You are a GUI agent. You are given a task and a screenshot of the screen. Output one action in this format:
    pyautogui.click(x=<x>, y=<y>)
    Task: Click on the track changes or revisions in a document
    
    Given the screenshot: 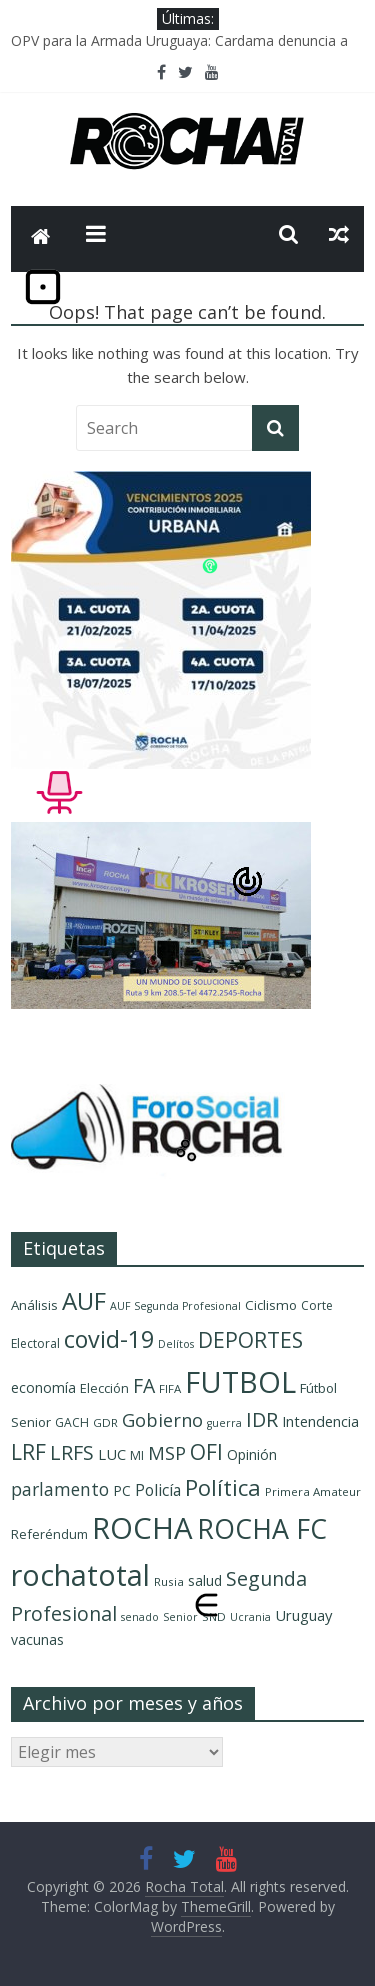 What is the action you would take?
    pyautogui.click(x=247, y=881)
    